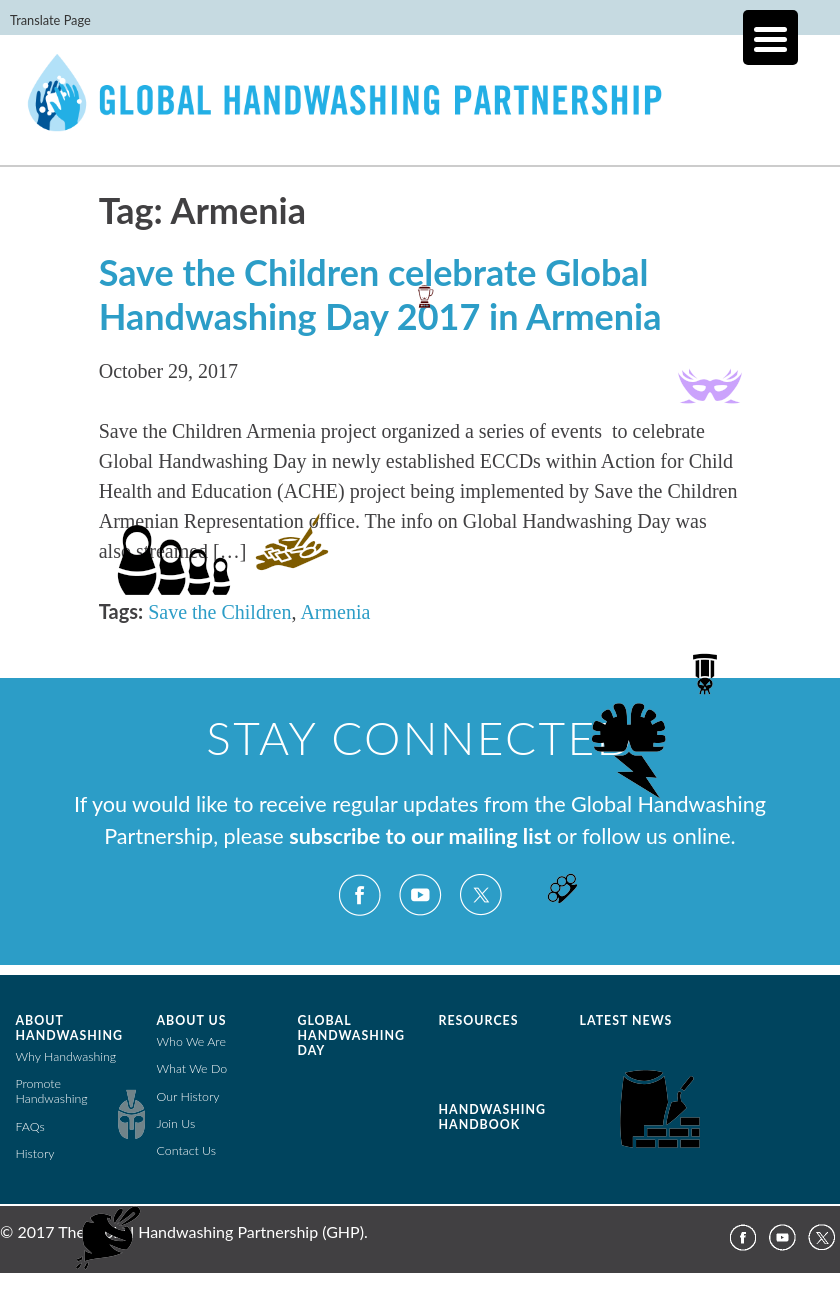  Describe the element at coordinates (628, 750) in the screenshot. I see `start a brainstorming session` at that location.